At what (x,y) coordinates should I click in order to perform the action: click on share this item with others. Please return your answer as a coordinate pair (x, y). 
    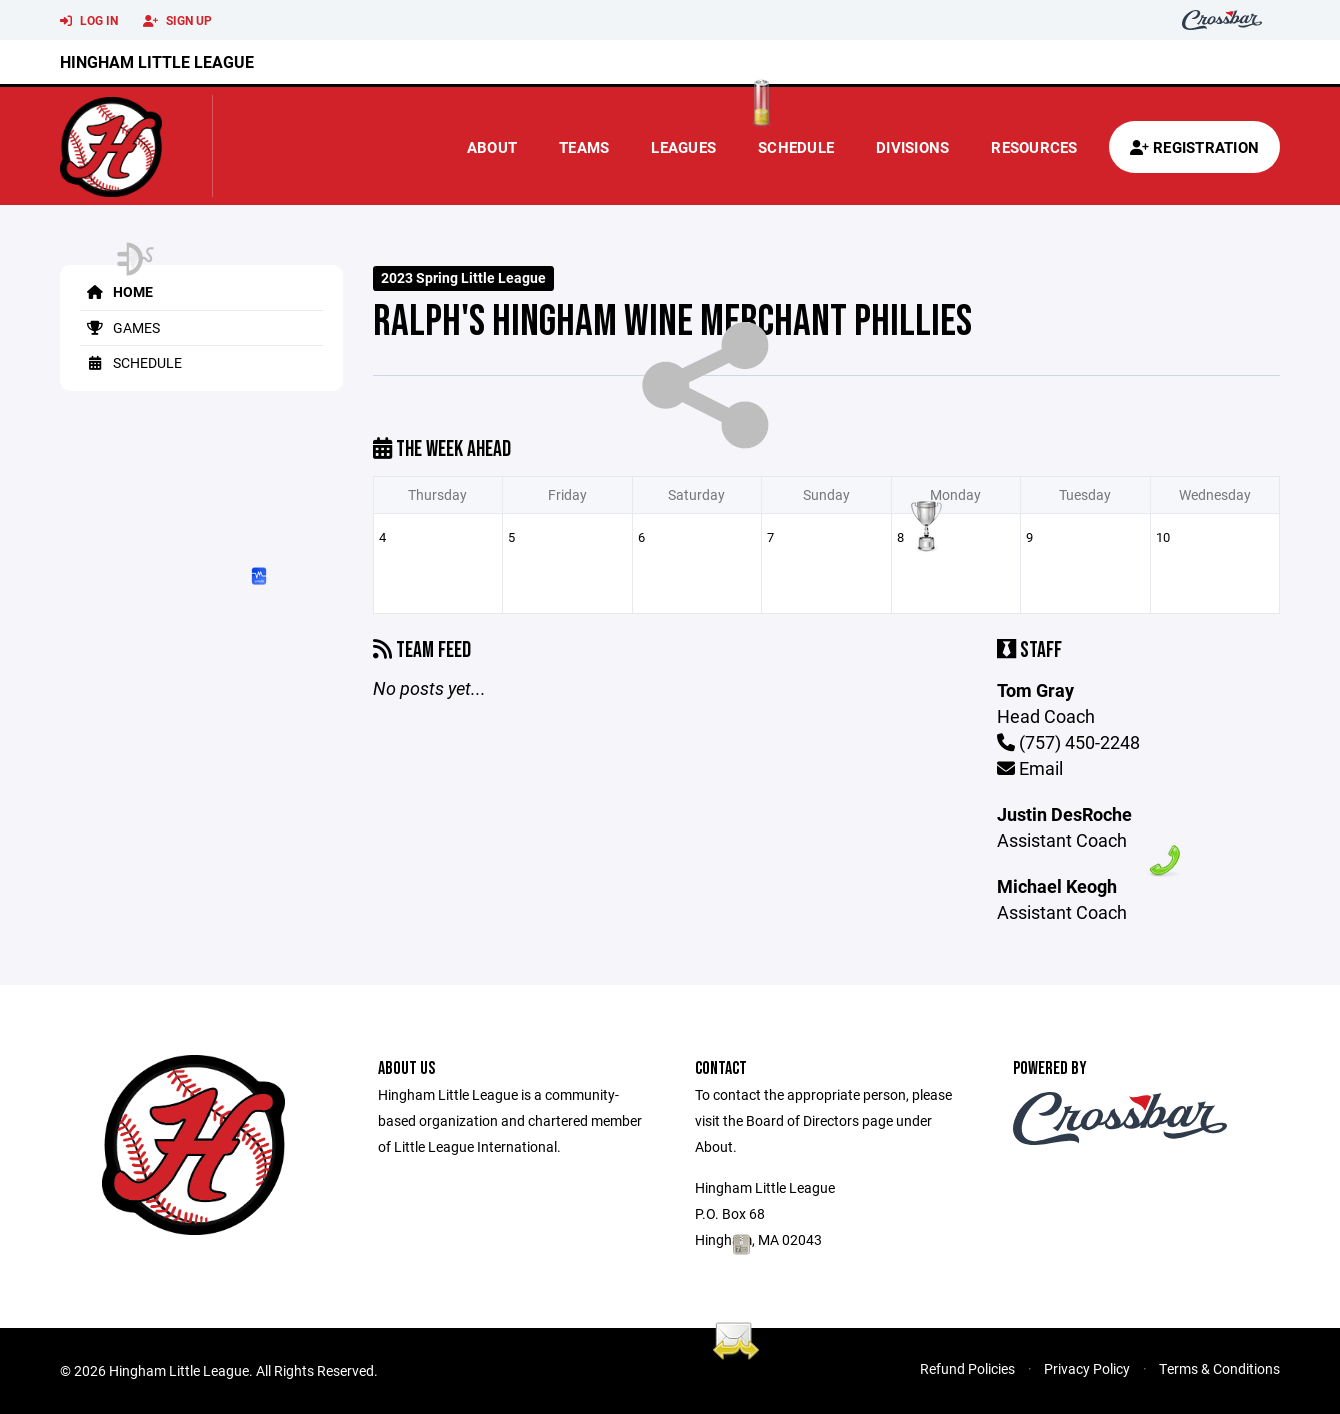
    Looking at the image, I should click on (705, 385).